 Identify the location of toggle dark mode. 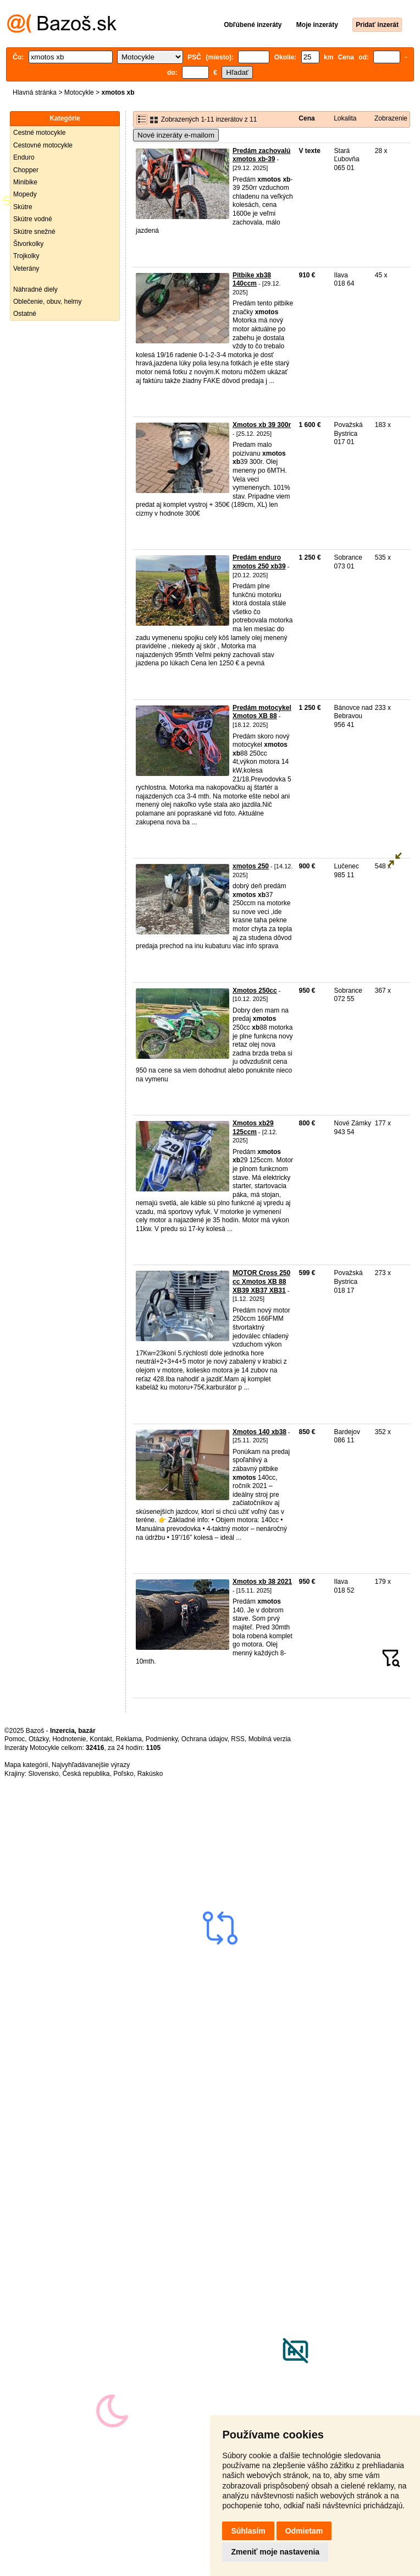
(113, 2411).